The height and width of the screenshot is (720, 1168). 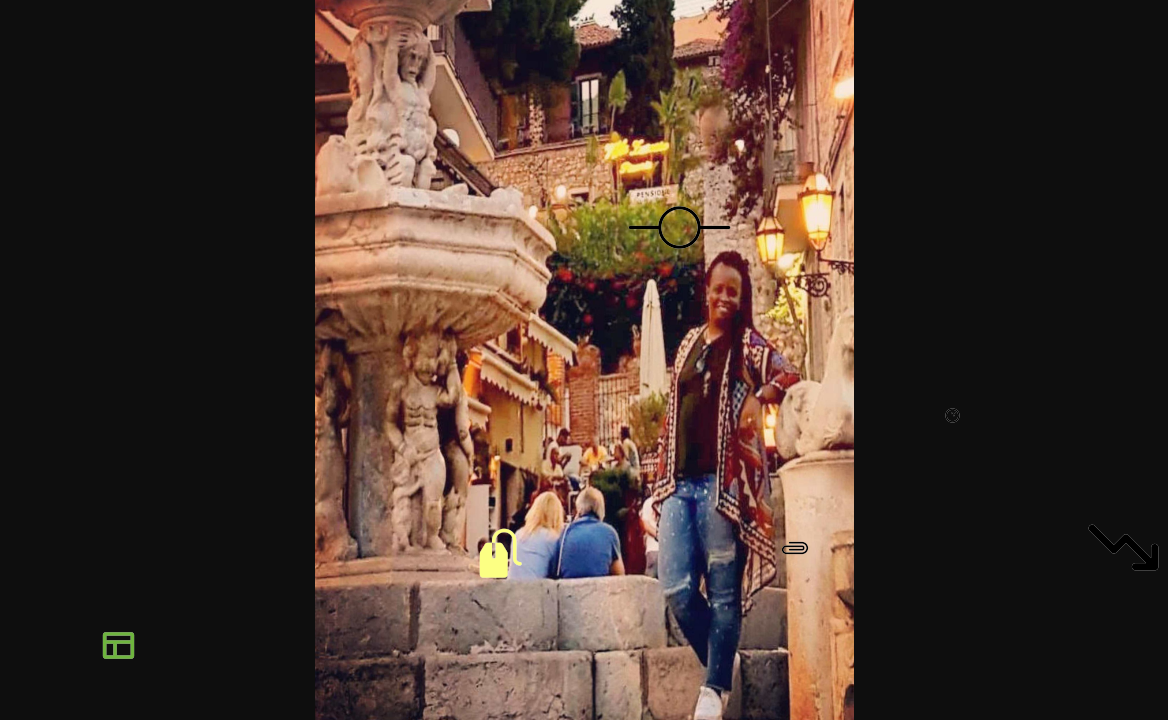 What do you see at coordinates (795, 548) in the screenshot?
I see `attach a file to your message` at bounding box center [795, 548].